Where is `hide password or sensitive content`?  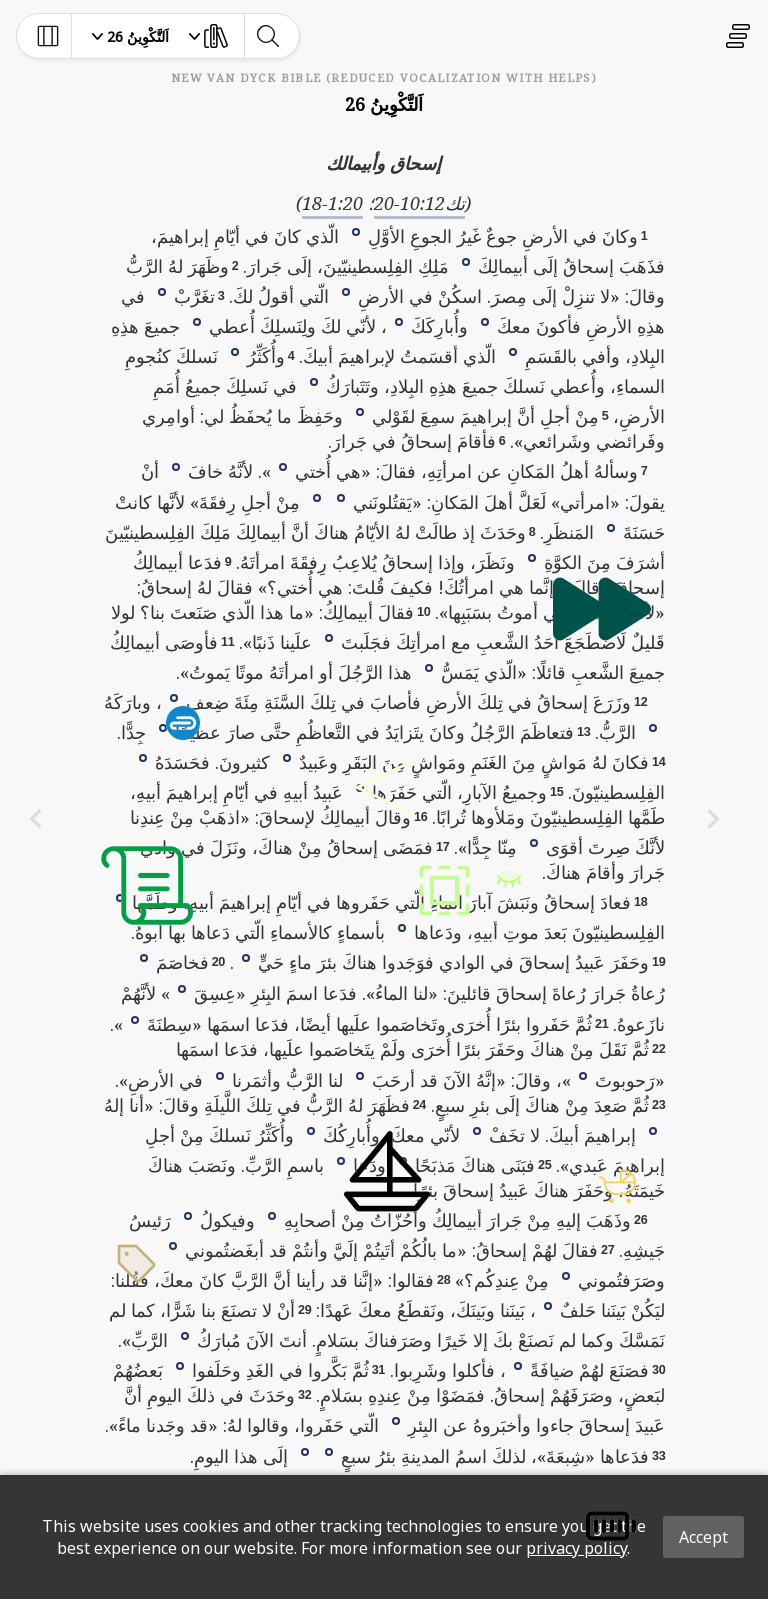 hide password or sensitive content is located at coordinates (509, 879).